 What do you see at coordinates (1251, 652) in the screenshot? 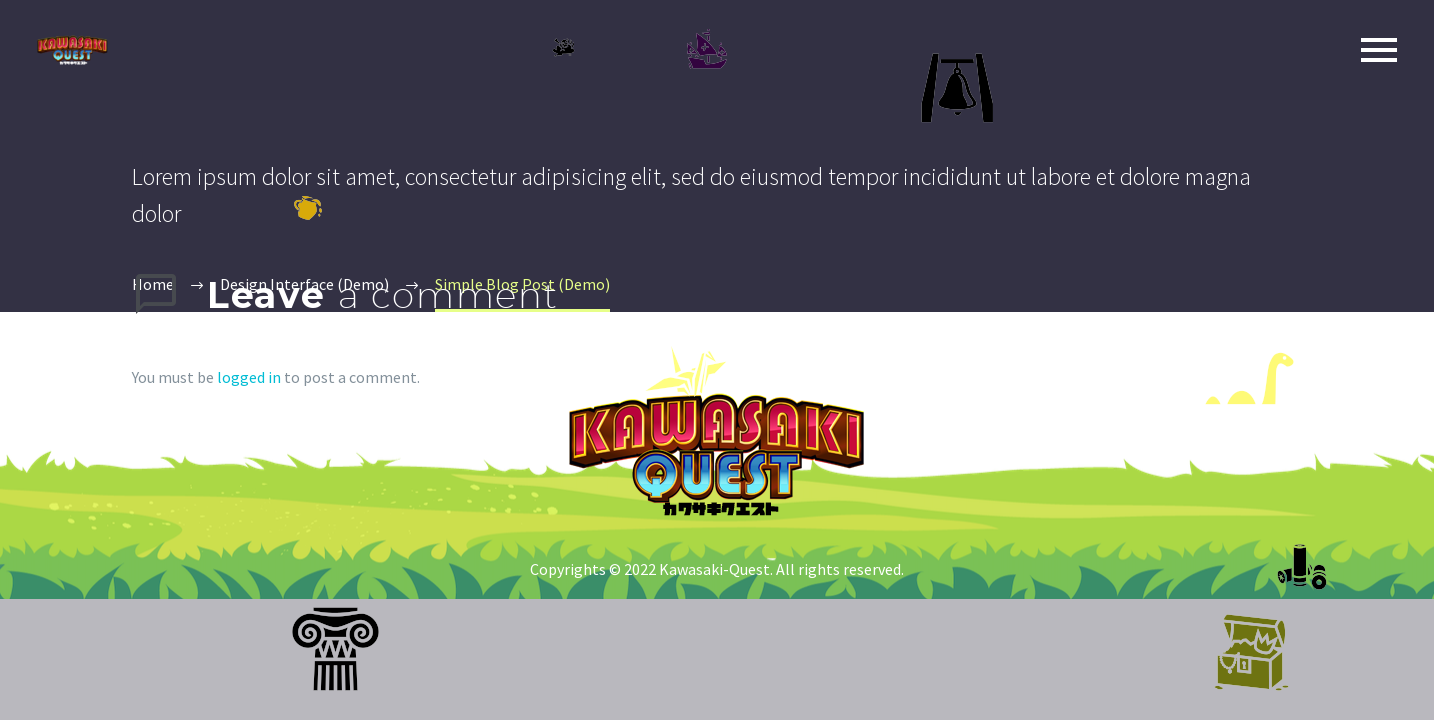
I see `view collected rewards or loot` at bounding box center [1251, 652].